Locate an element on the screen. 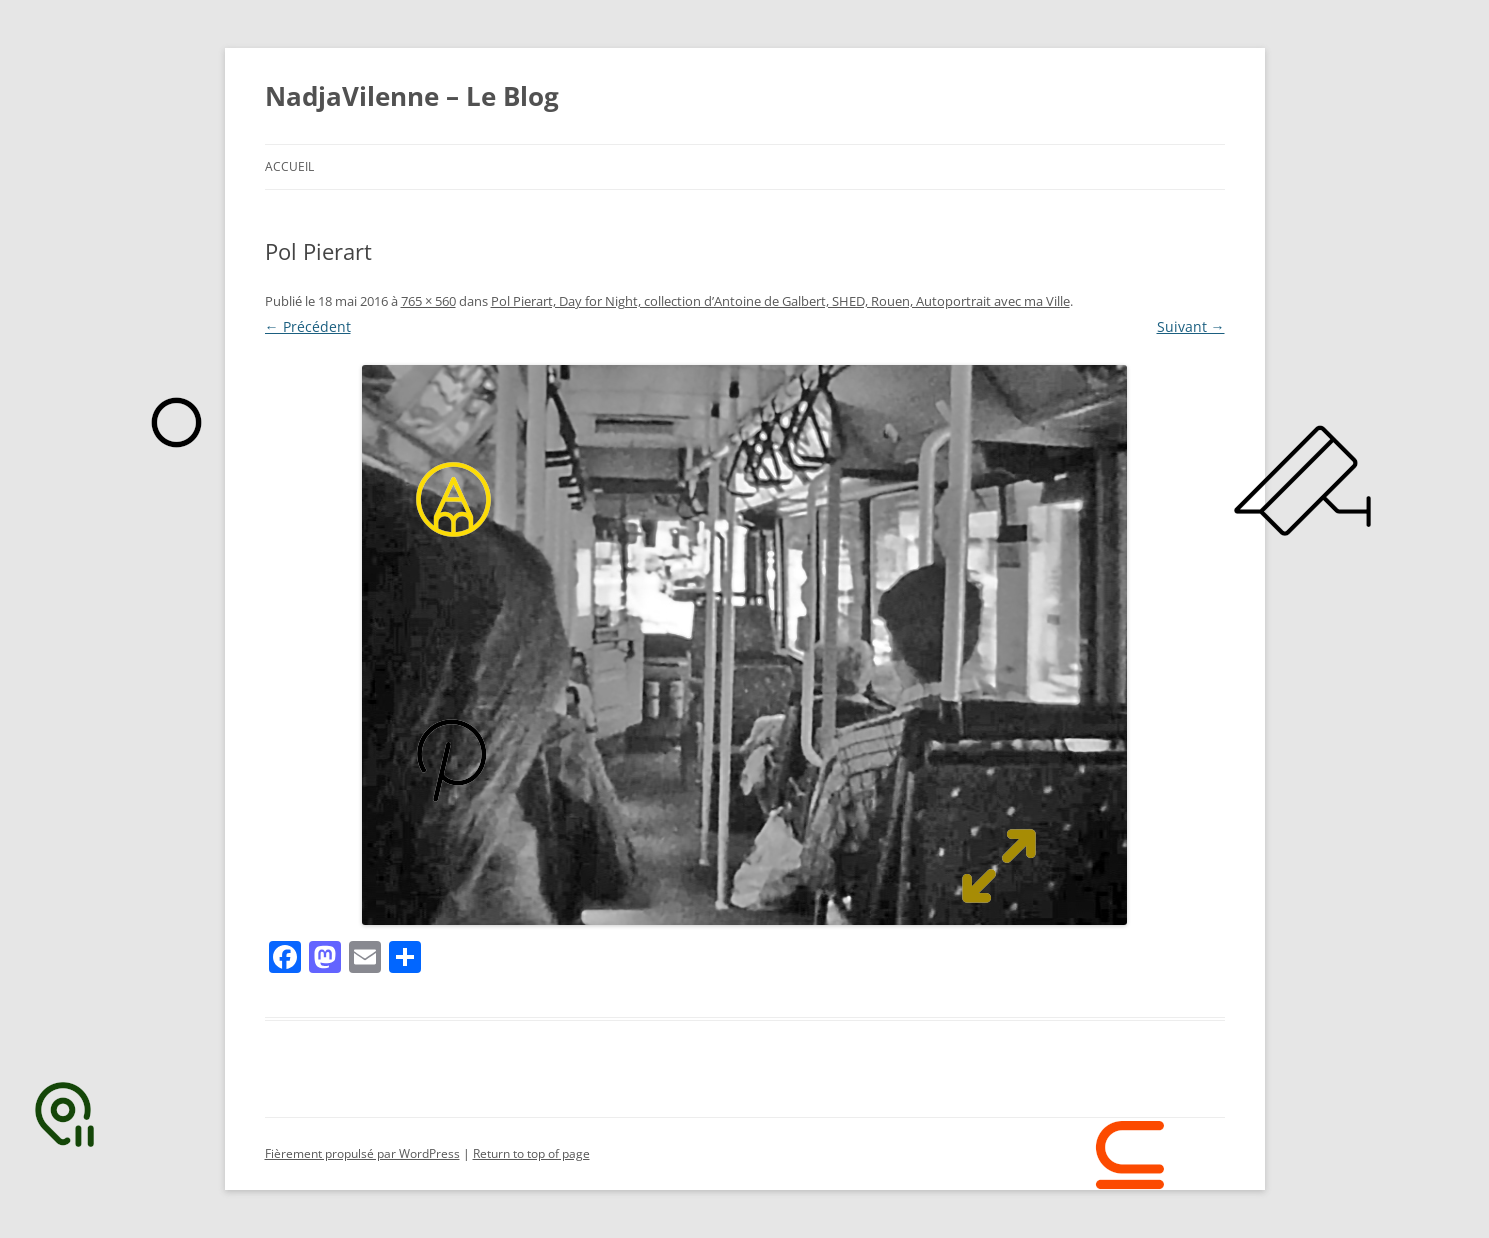  indicates a subset relationship in mathematical notation is located at coordinates (1131, 1153).